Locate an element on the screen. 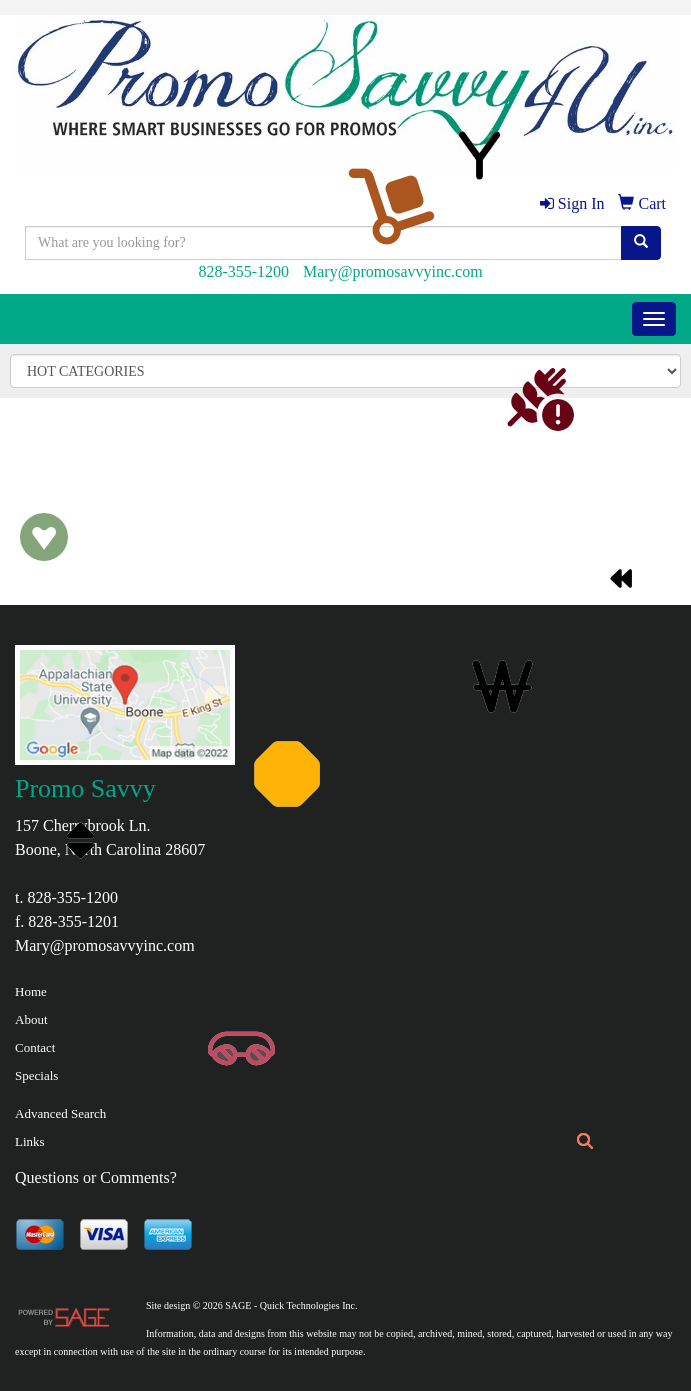 This screenshot has width=691, height=1391. sort items in a list is located at coordinates (80, 840).